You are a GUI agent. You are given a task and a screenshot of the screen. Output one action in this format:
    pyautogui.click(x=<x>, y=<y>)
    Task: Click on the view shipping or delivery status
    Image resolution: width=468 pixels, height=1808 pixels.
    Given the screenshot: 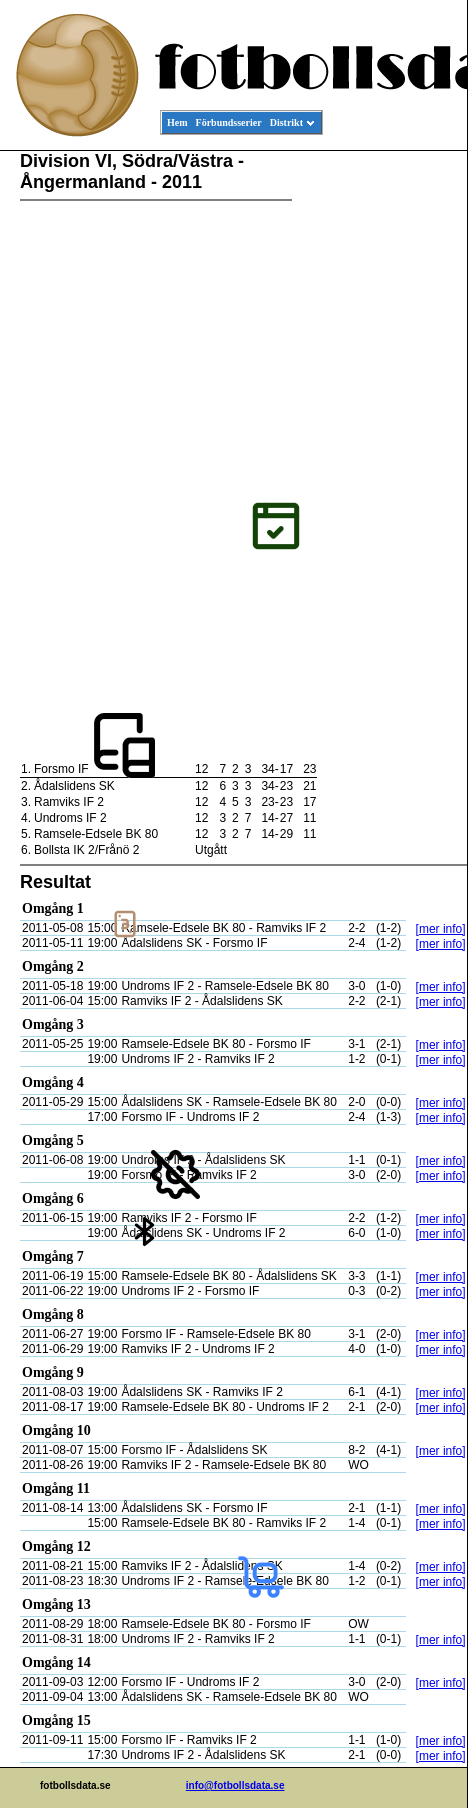 What is the action you would take?
    pyautogui.click(x=261, y=1577)
    